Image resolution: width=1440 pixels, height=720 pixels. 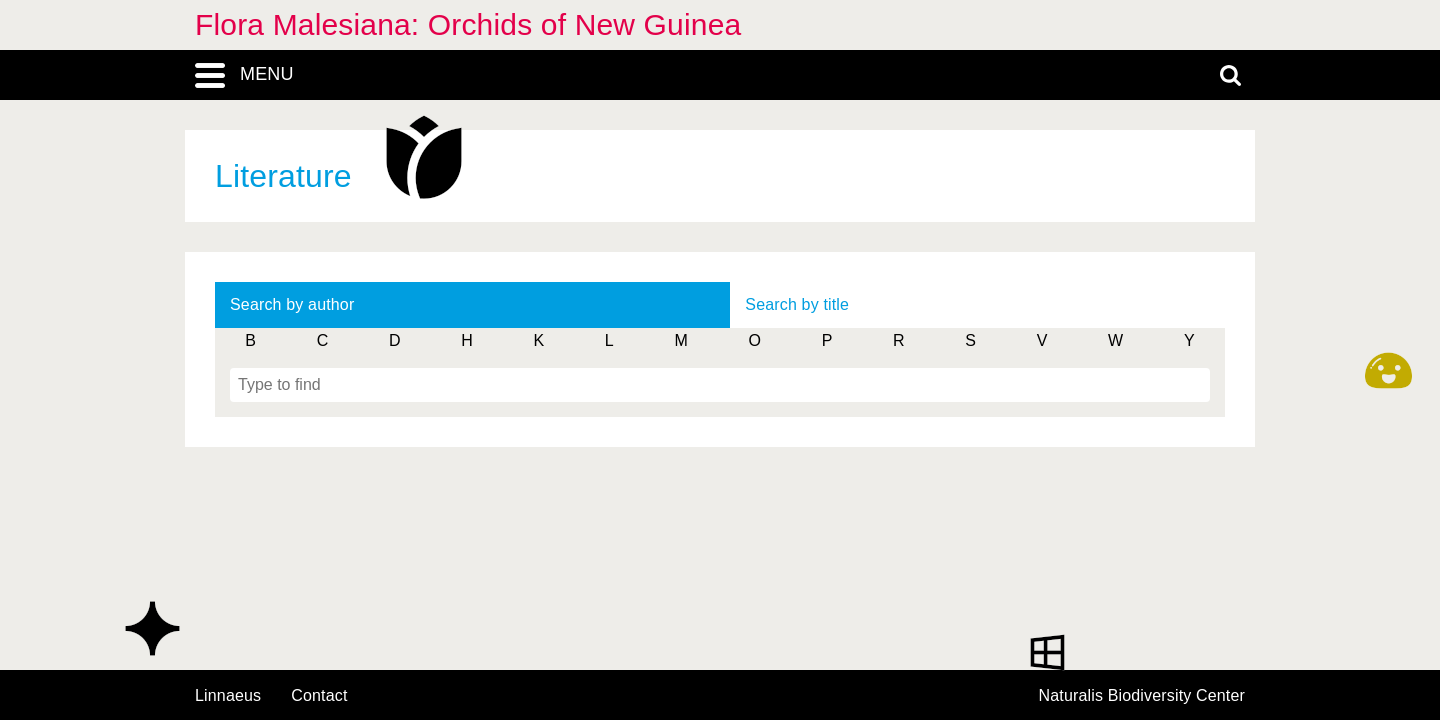 What do you see at coordinates (1047, 652) in the screenshot?
I see `open windows settings or system options` at bounding box center [1047, 652].